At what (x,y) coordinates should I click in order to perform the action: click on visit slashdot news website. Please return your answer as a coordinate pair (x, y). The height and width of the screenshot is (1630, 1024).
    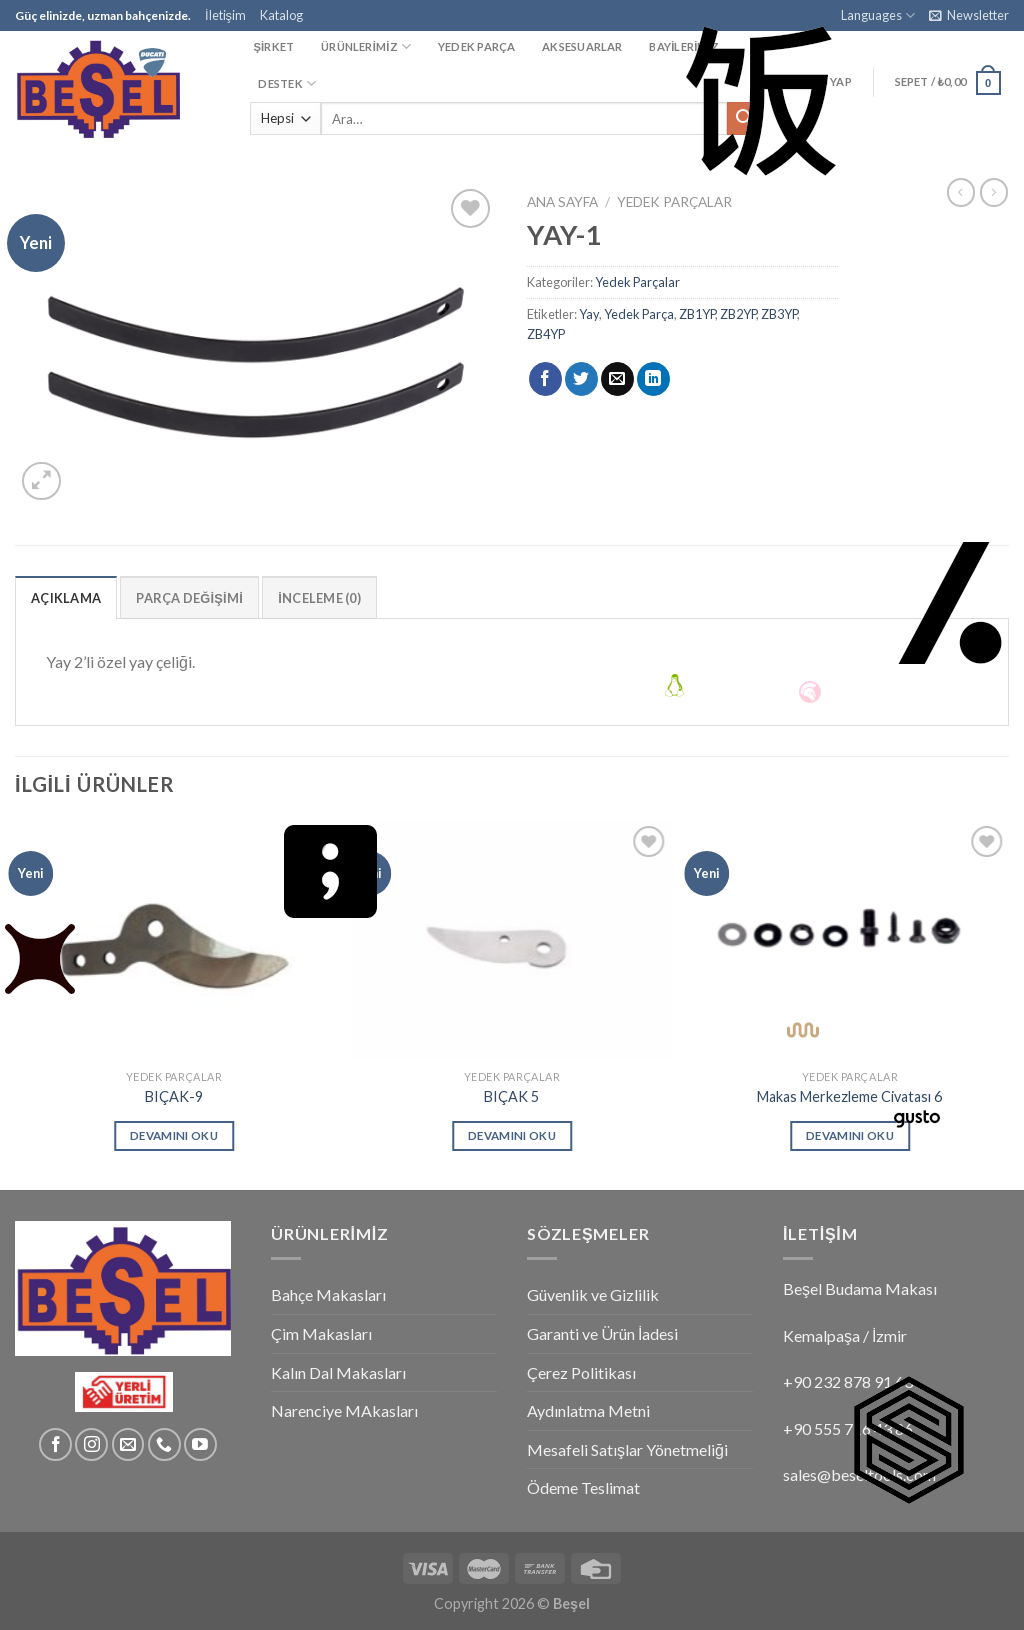
    Looking at the image, I should click on (950, 603).